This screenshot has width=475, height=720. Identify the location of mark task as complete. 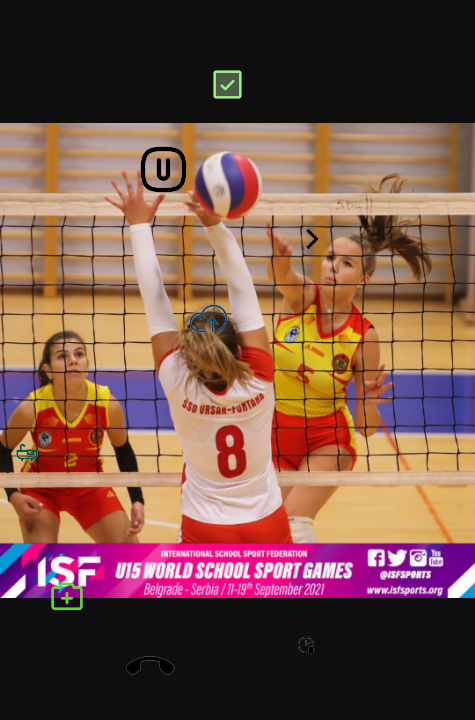
(227, 84).